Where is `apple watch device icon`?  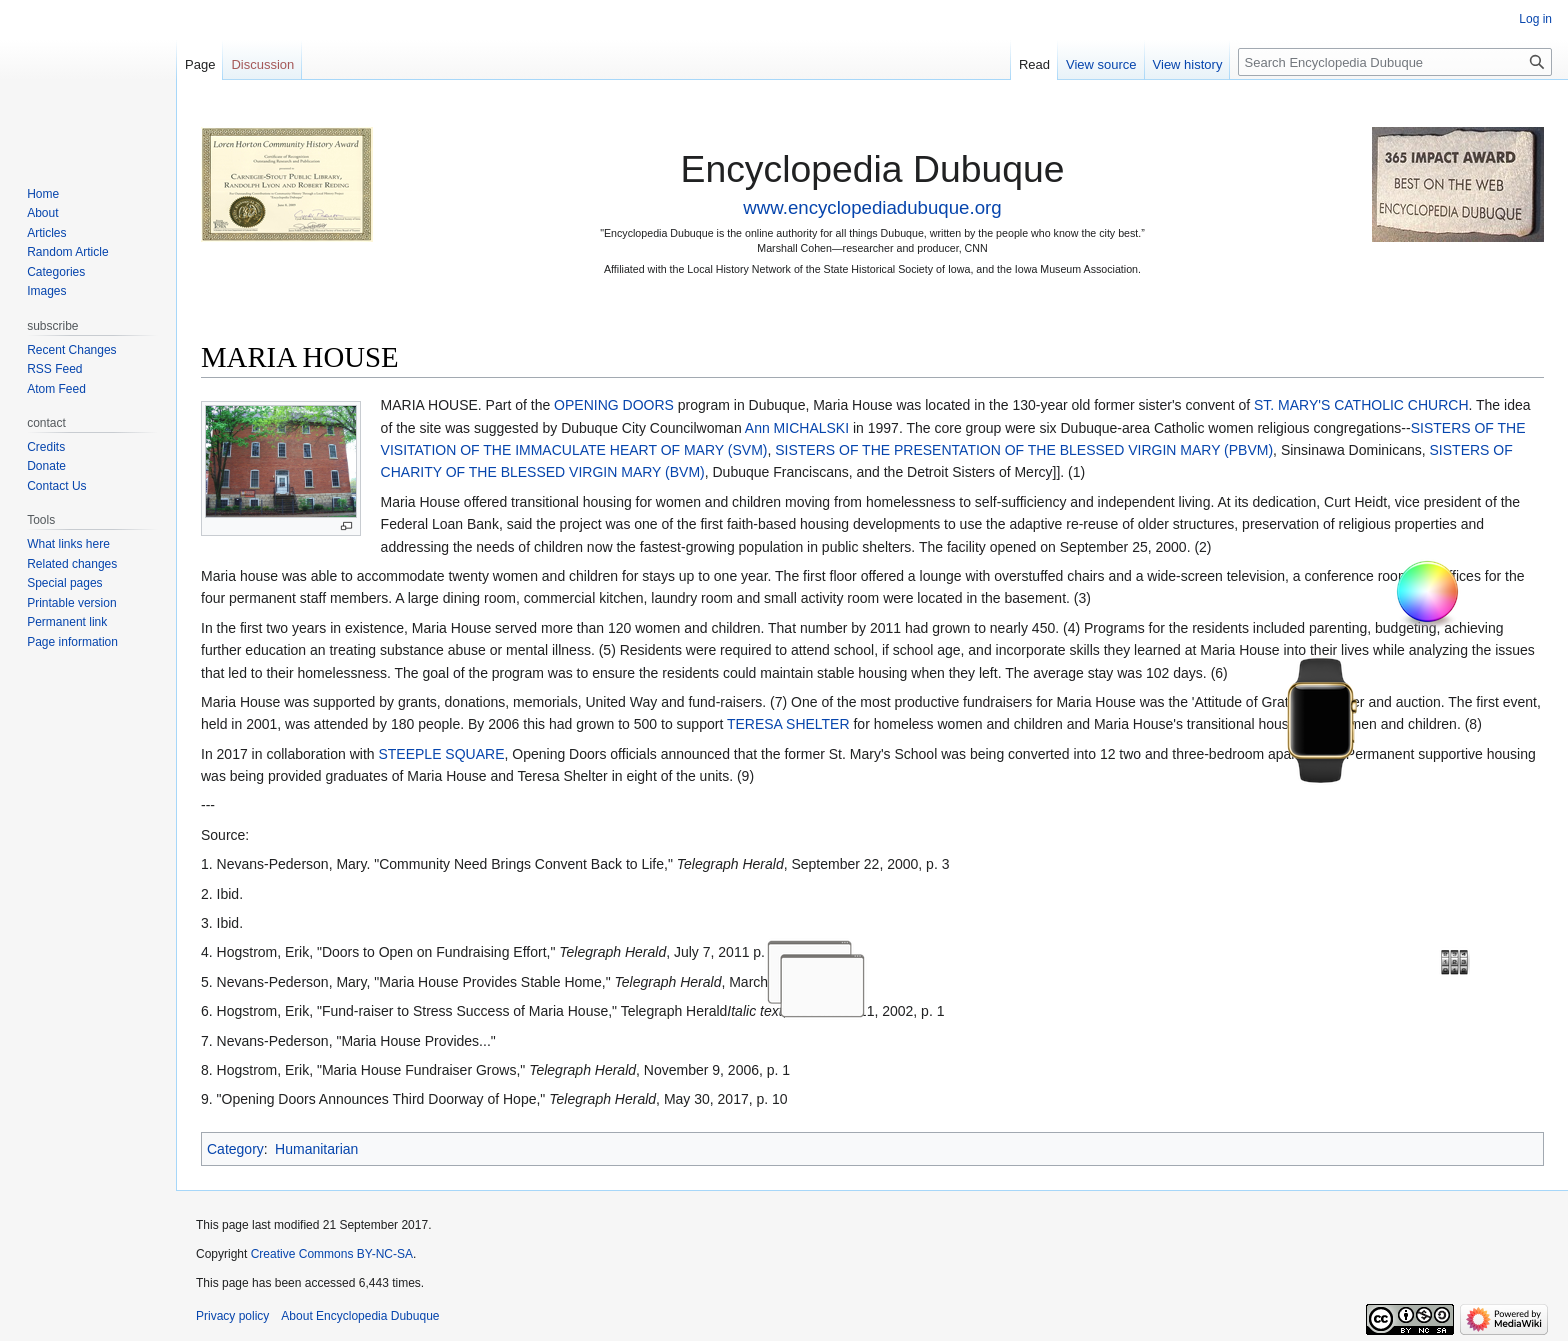 apple watch device icon is located at coordinates (1320, 720).